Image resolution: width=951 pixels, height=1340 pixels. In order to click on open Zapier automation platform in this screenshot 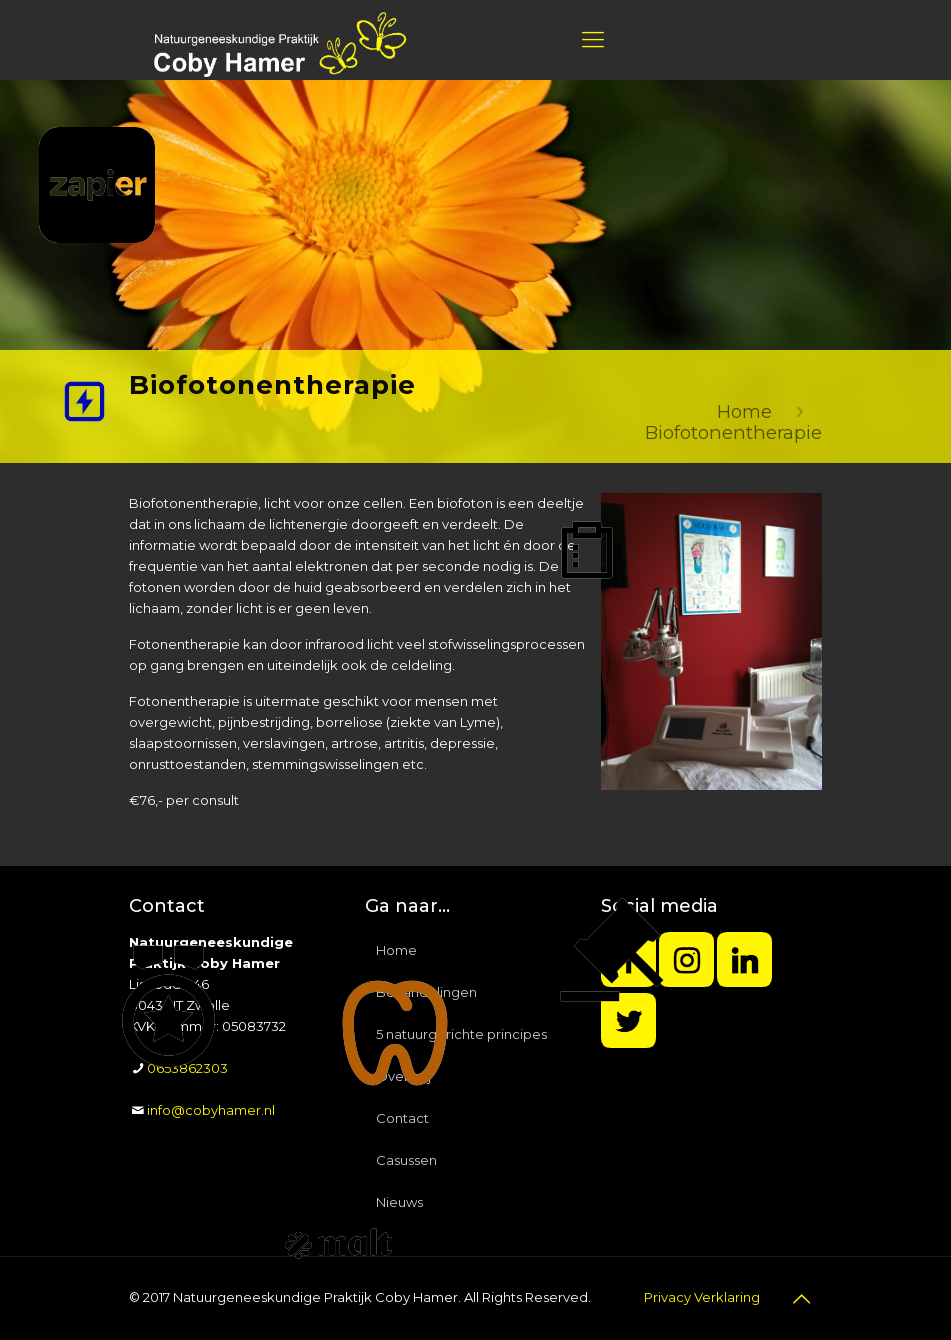, I will do `click(97, 185)`.